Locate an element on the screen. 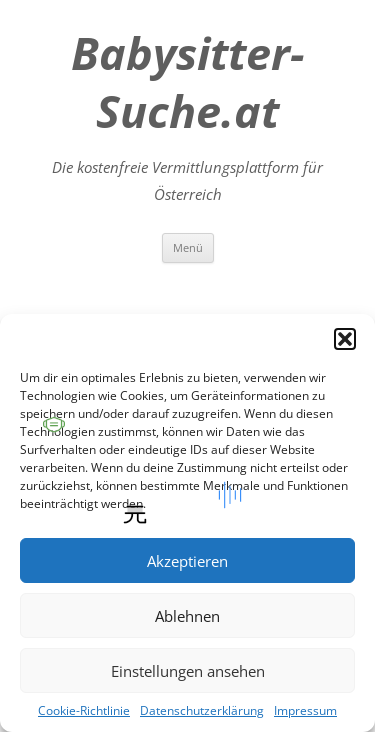 The image size is (375, 732). audio or sound visualization is located at coordinates (230, 495).